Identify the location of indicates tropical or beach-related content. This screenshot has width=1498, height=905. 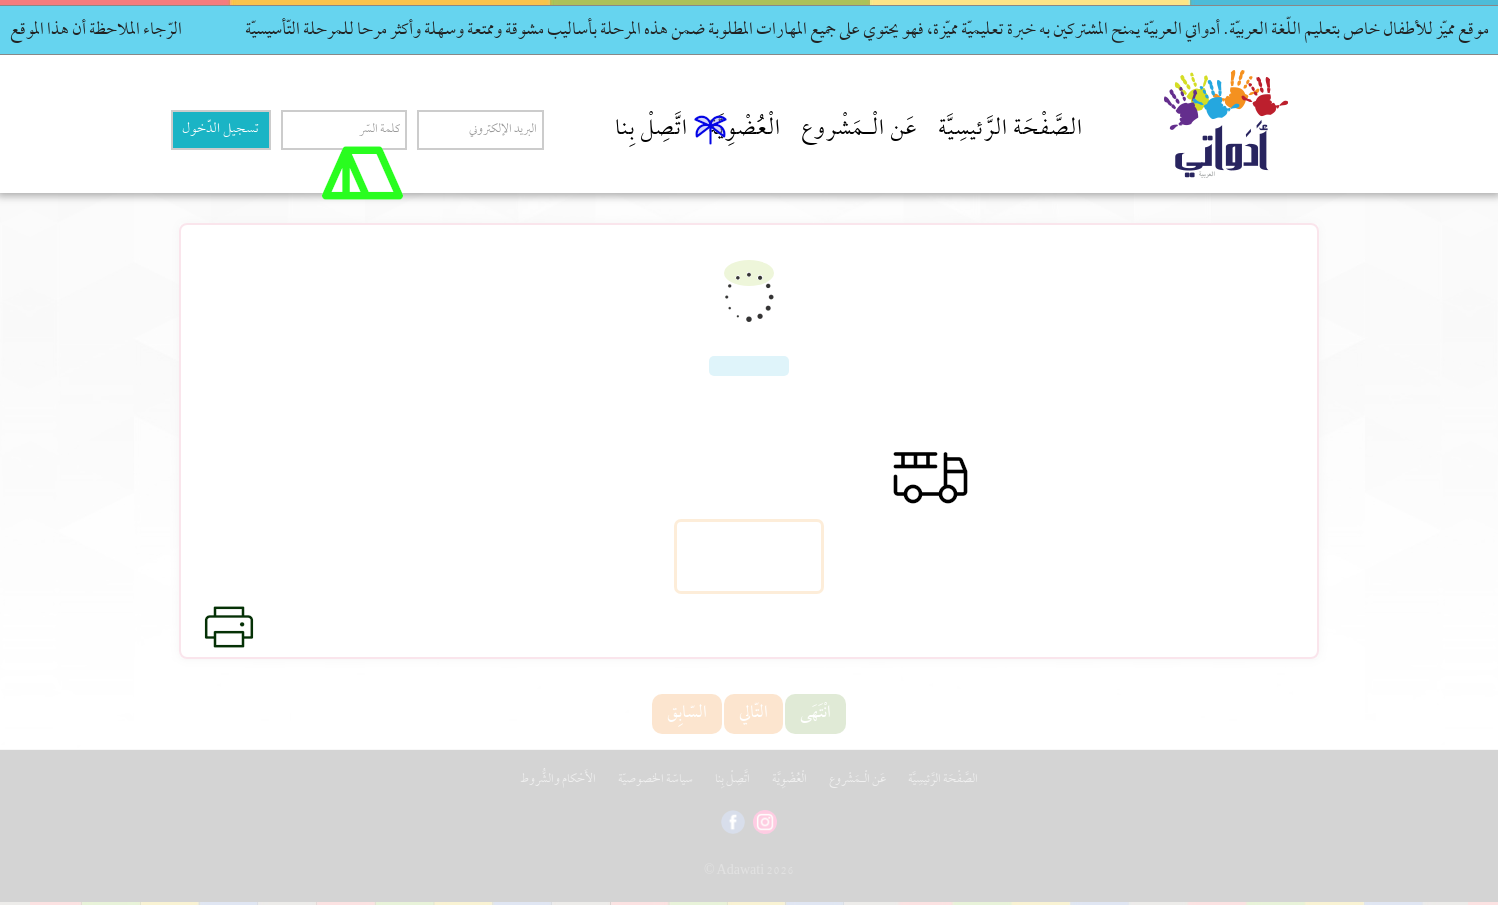
(710, 129).